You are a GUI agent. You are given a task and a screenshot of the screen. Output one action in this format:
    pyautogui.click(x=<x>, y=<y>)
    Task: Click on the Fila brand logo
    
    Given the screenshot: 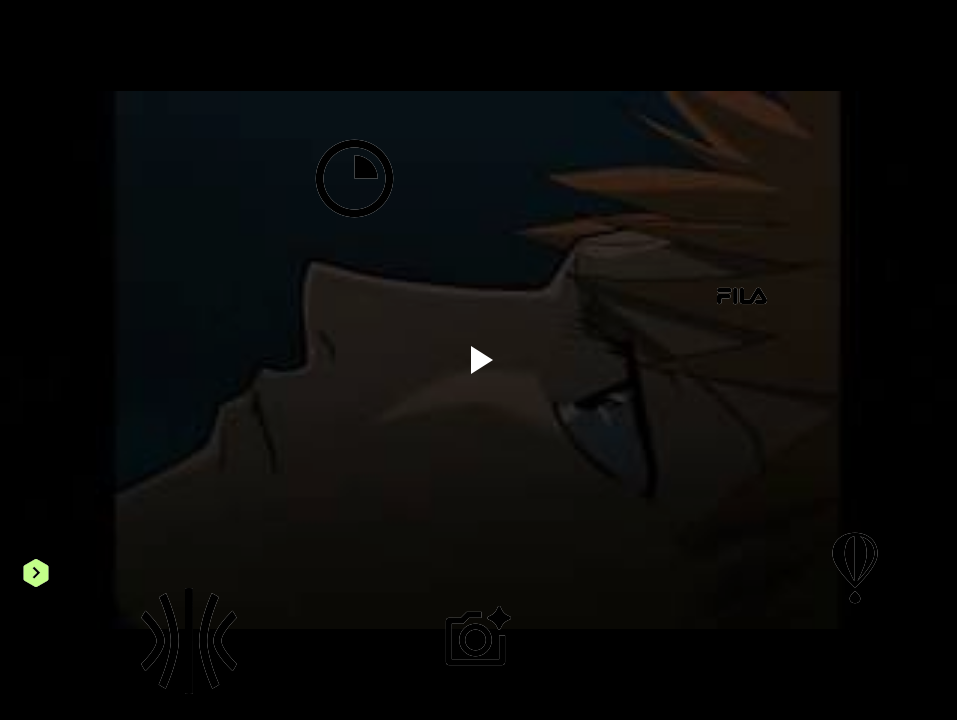 What is the action you would take?
    pyautogui.click(x=742, y=296)
    